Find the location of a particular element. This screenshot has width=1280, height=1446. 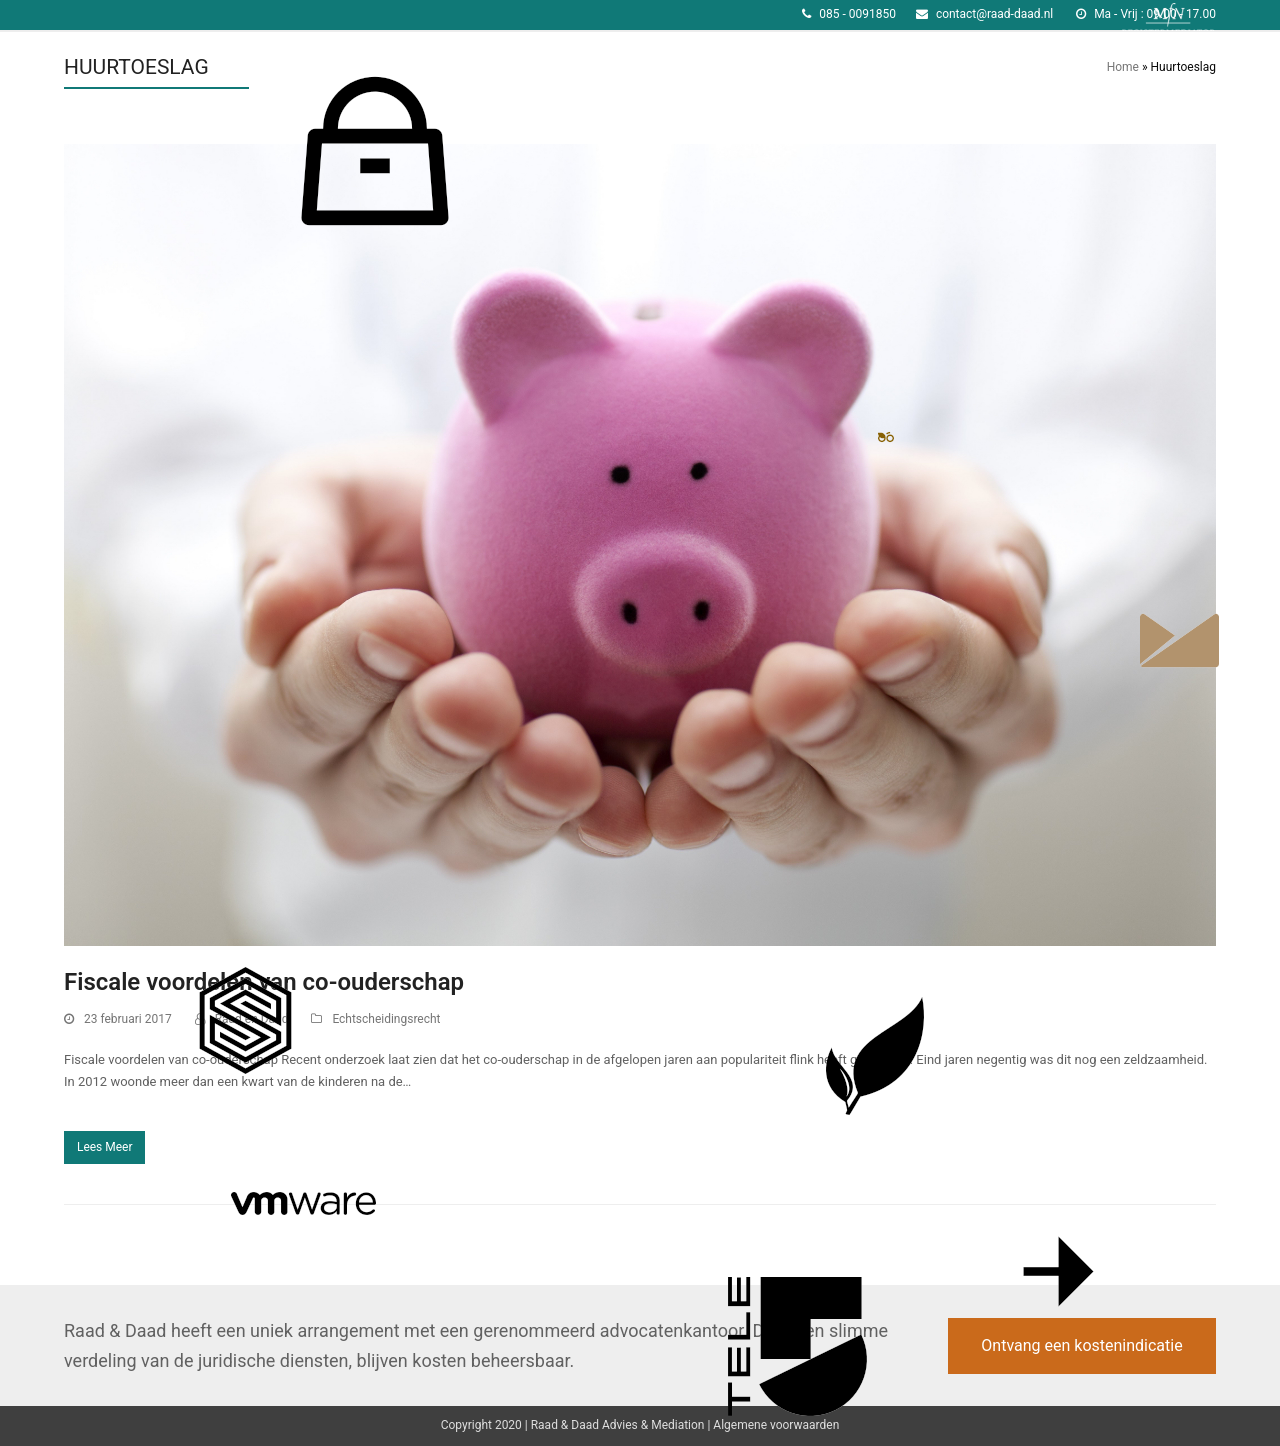

VMware application or service is located at coordinates (303, 1203).